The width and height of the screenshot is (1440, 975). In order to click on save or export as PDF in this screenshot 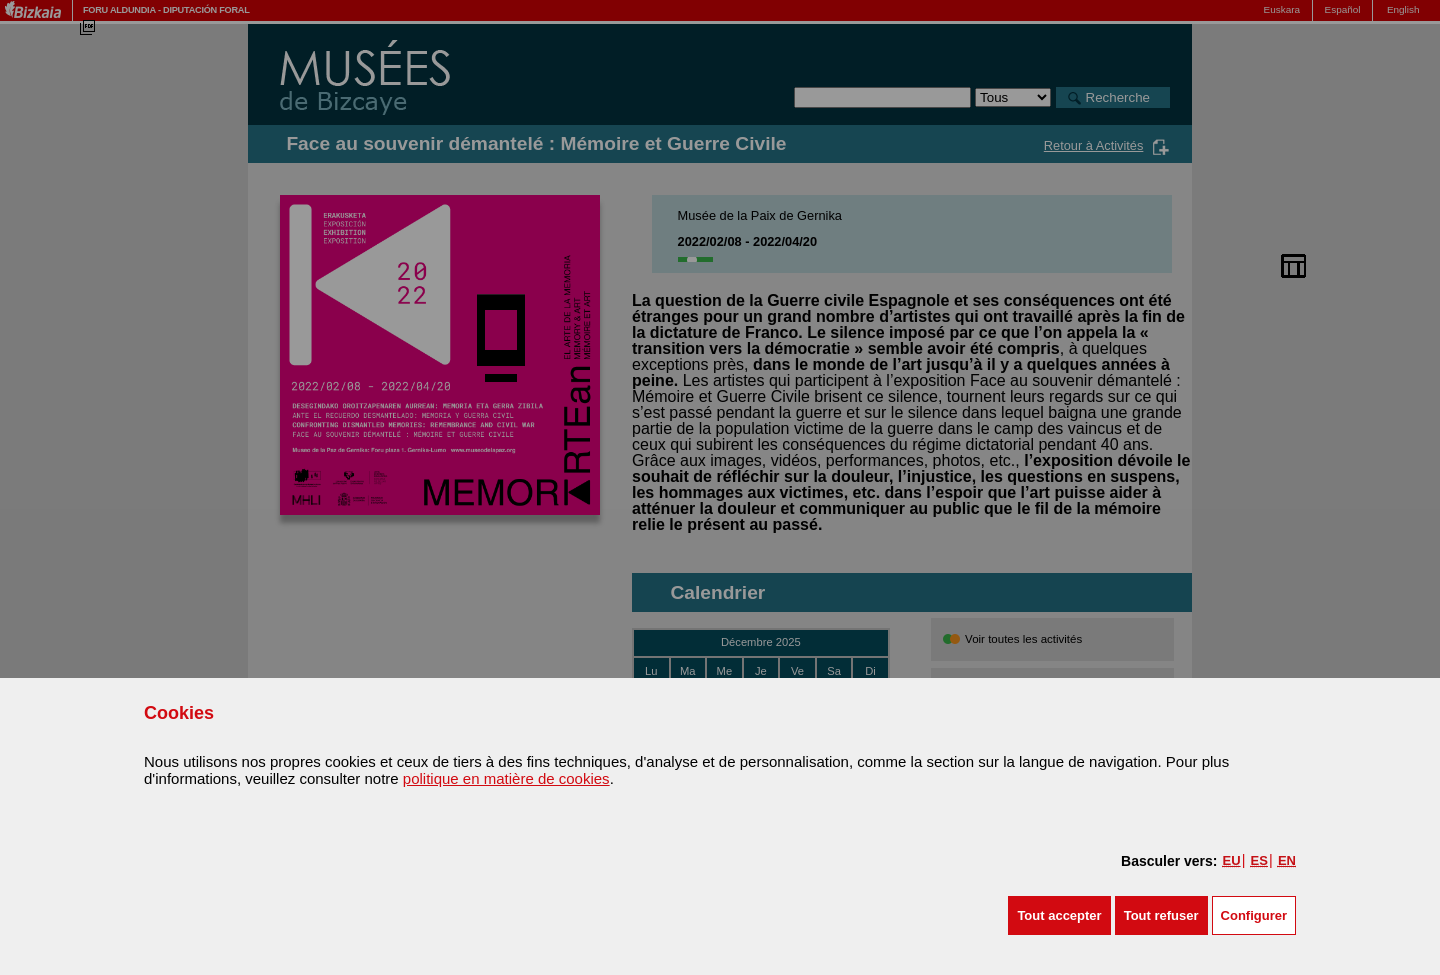, I will do `click(87, 27)`.